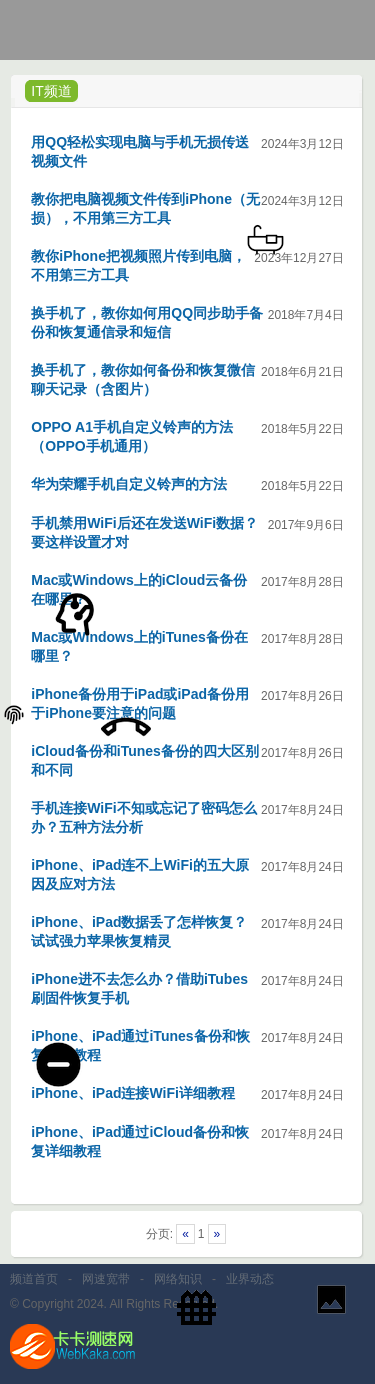 The width and height of the screenshot is (375, 1384). I want to click on authenticate with biometric fingerprint, so click(14, 715).